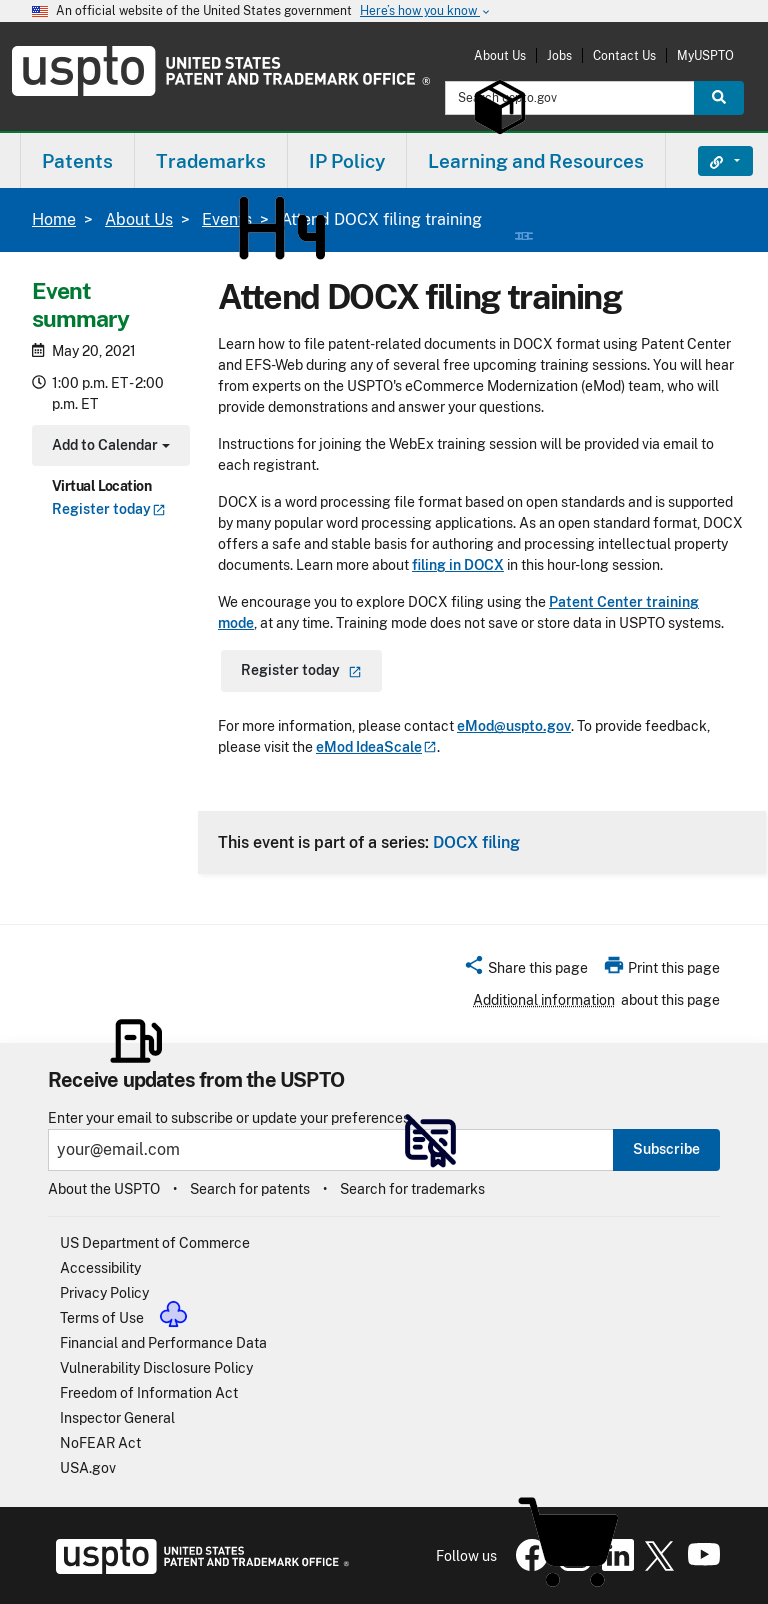  What do you see at coordinates (430, 1139) in the screenshot?
I see `certificate or credential is unavailable` at bounding box center [430, 1139].